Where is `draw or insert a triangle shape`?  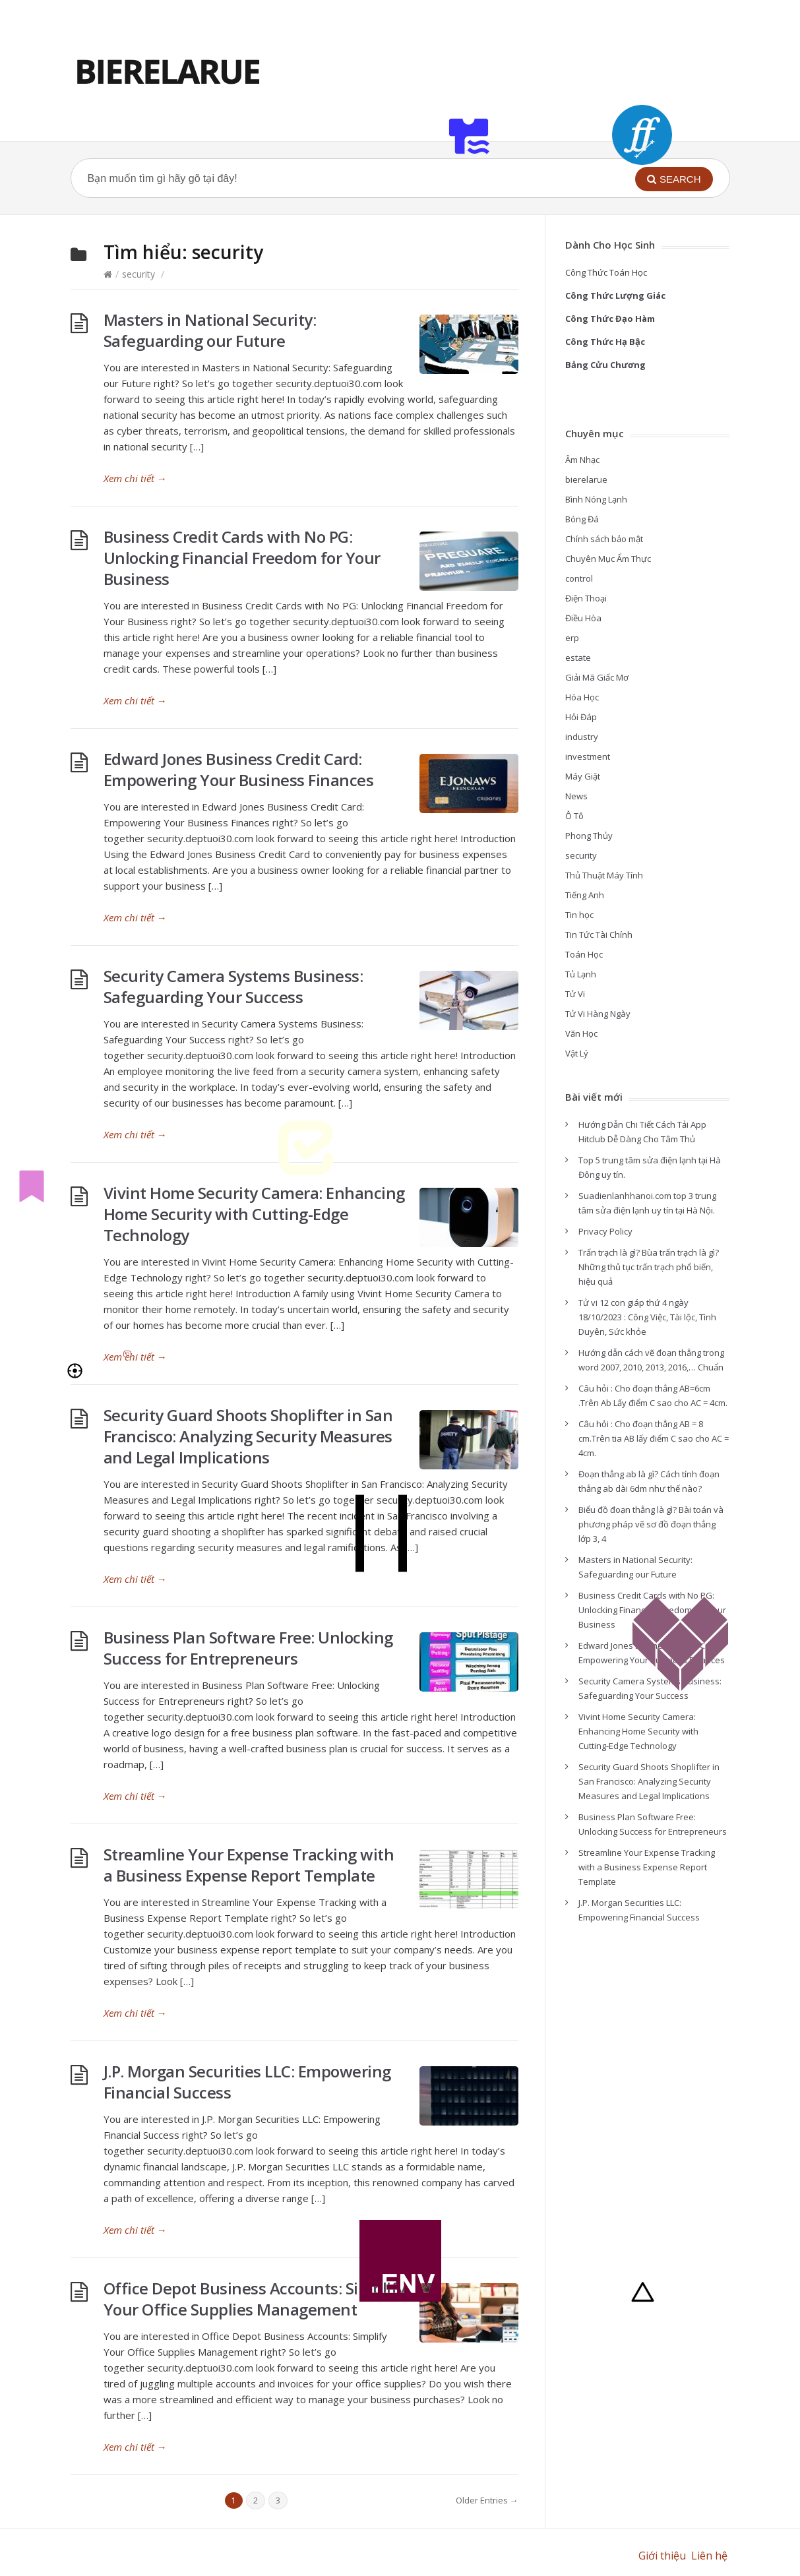 draw or insert a triangle shape is located at coordinates (642, 2292).